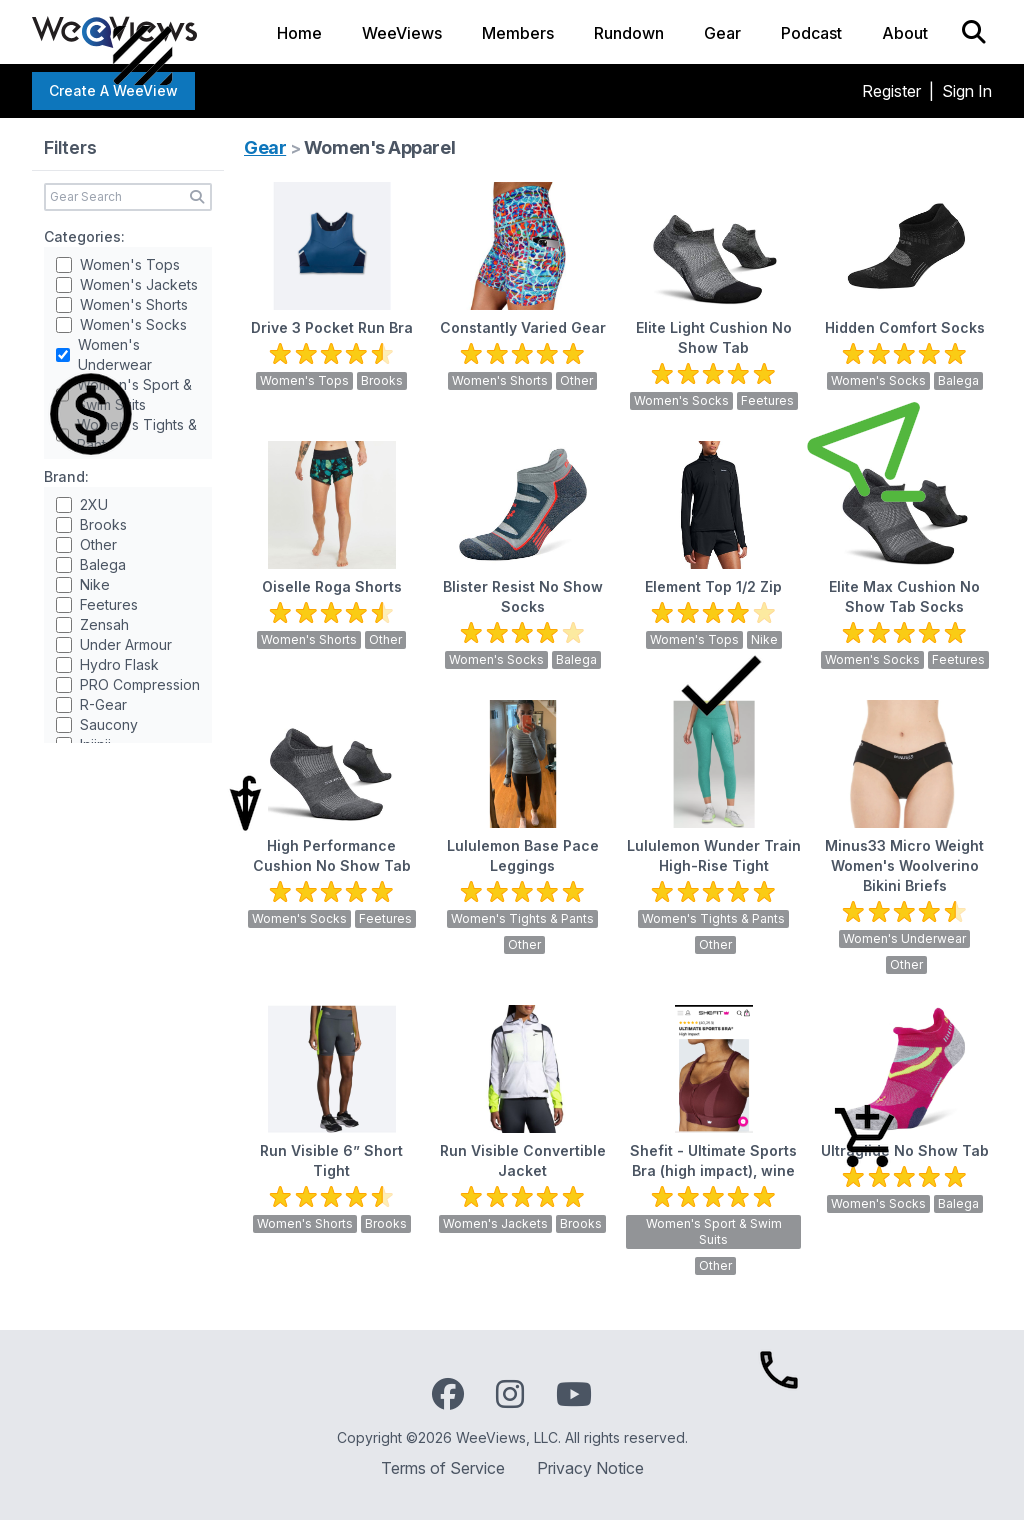  What do you see at coordinates (720, 684) in the screenshot?
I see `confirm or submit an action` at bounding box center [720, 684].